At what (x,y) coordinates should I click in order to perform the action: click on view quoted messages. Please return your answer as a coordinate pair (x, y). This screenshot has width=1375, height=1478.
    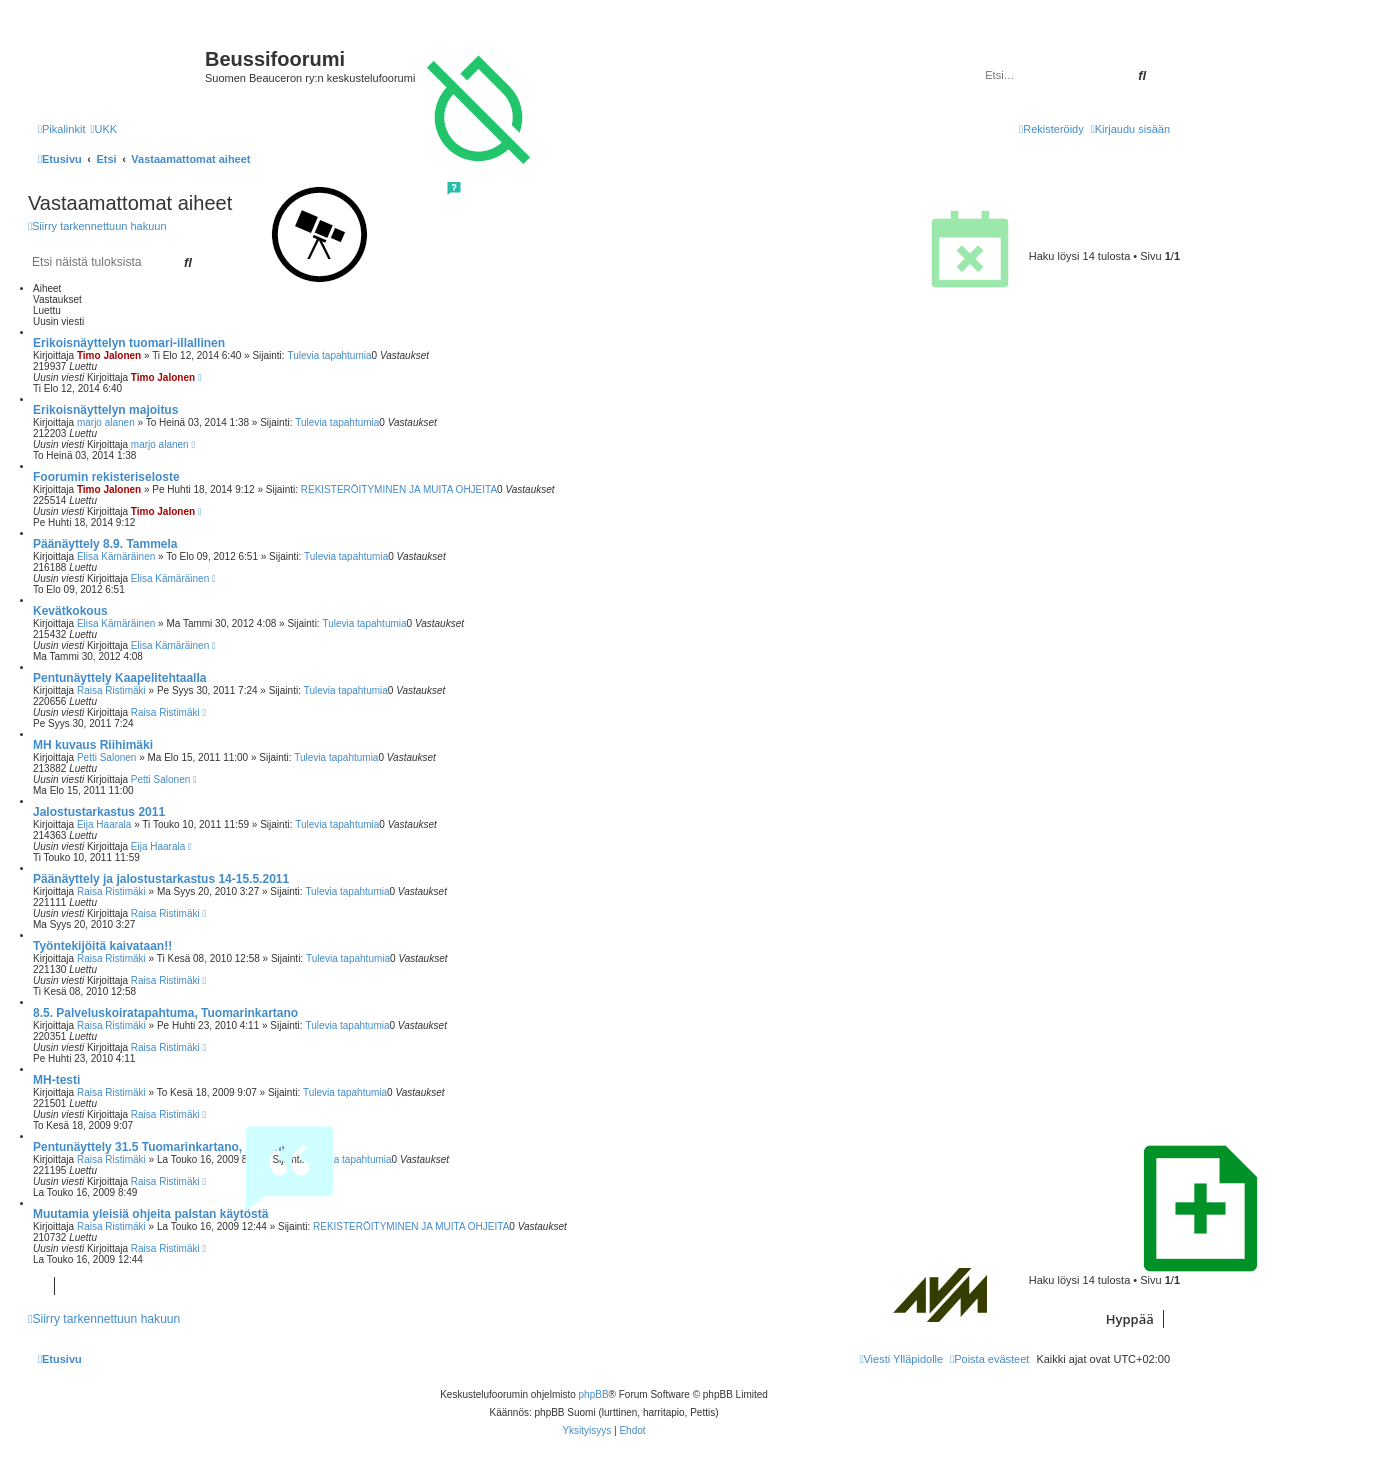
    Looking at the image, I should click on (289, 1165).